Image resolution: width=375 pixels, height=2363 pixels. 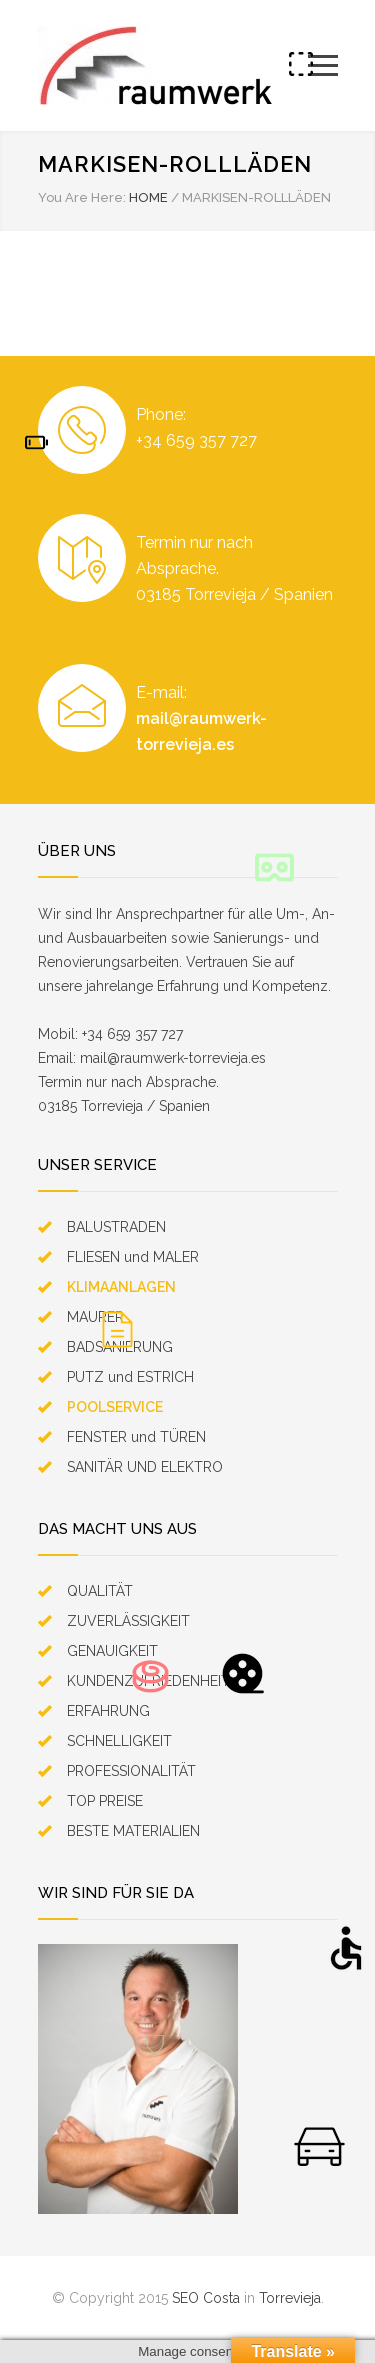 I want to click on access video or movie content, so click(x=242, y=1673).